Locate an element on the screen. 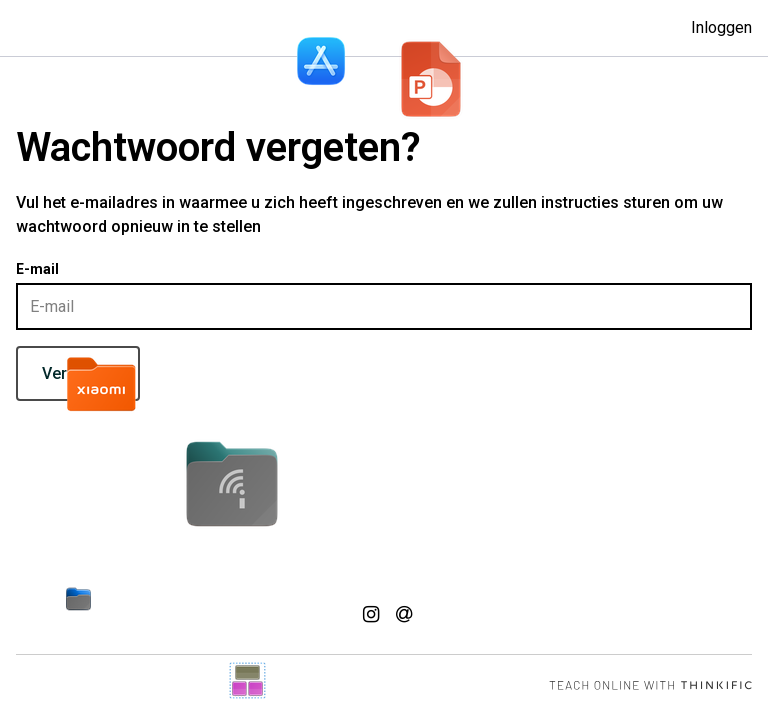 The width and height of the screenshot is (768, 720). a microsoft powerpoint file is located at coordinates (431, 79).